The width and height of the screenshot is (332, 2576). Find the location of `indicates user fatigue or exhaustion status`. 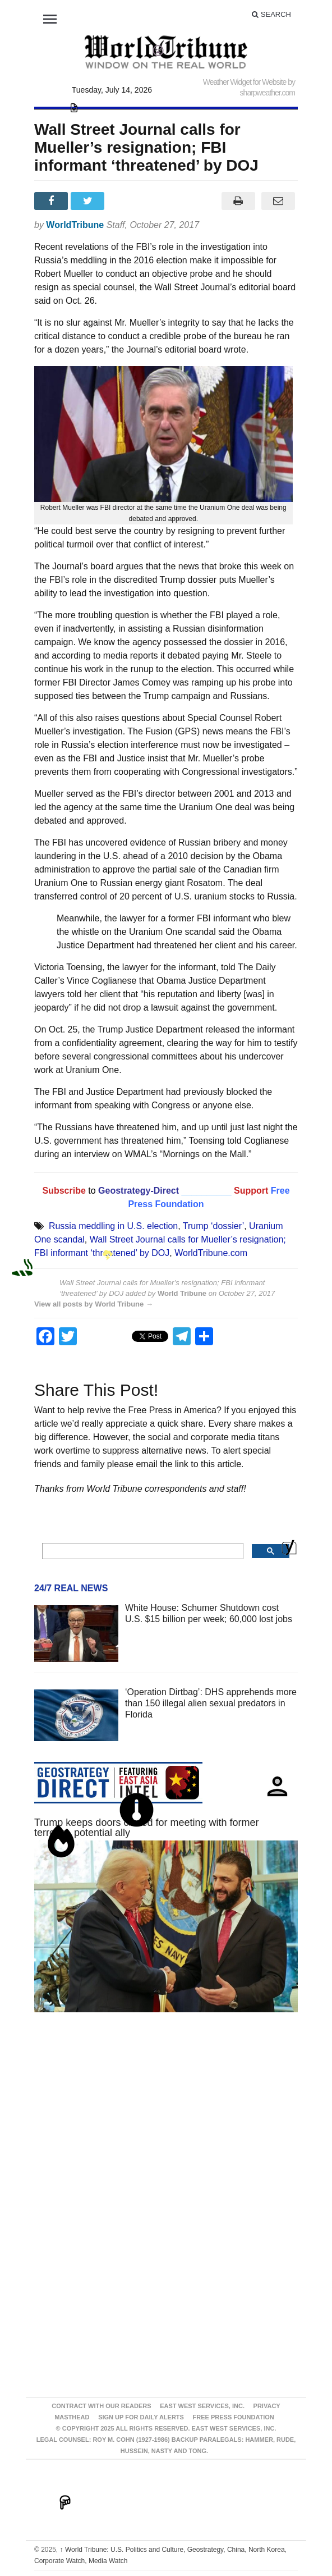

indicates user fatigue or exhaustion status is located at coordinates (158, 51).